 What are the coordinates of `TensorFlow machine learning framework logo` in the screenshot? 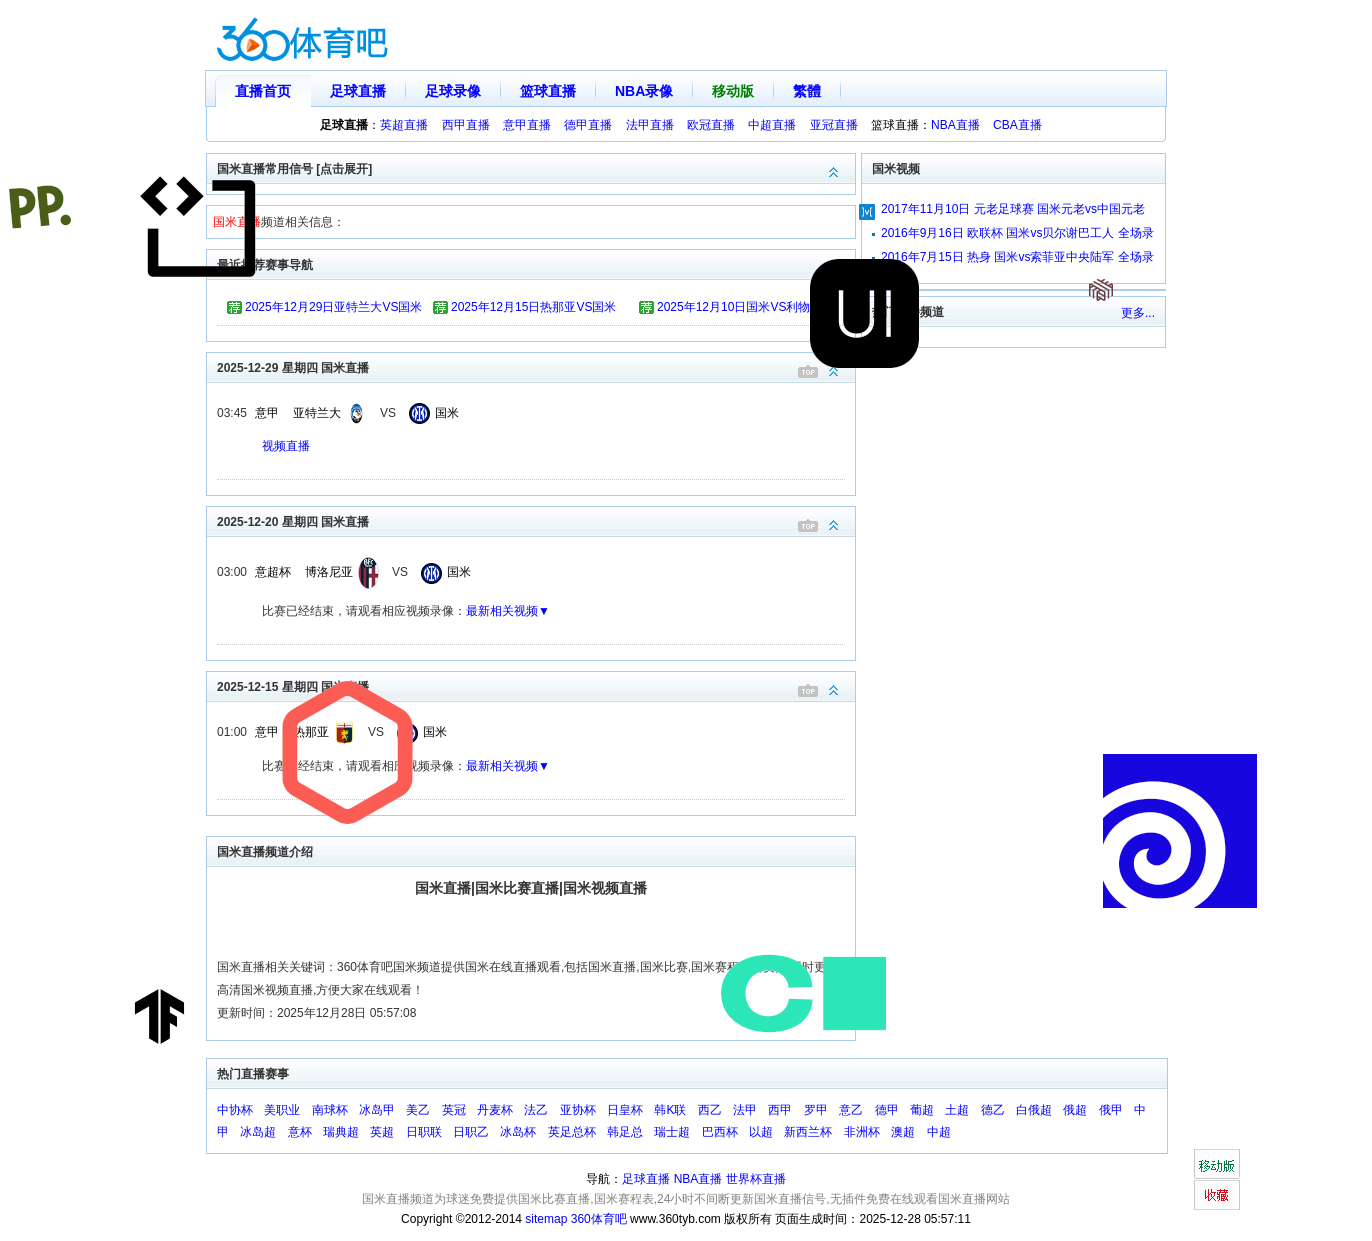 It's located at (159, 1016).